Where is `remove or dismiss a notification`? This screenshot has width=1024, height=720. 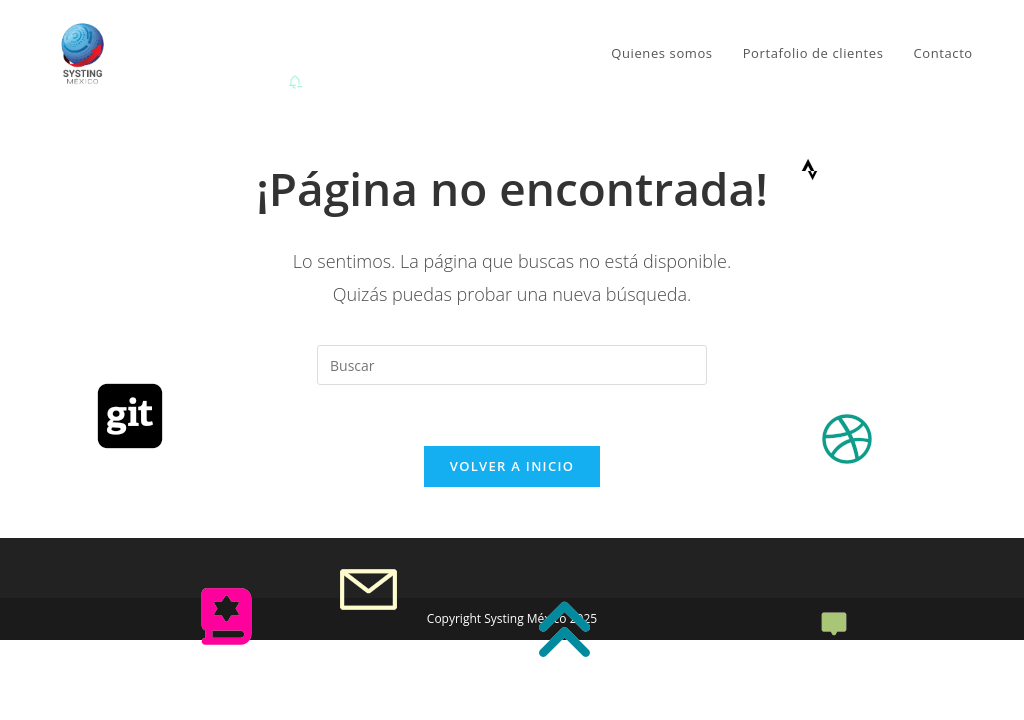
remove or dismiss a notification is located at coordinates (295, 82).